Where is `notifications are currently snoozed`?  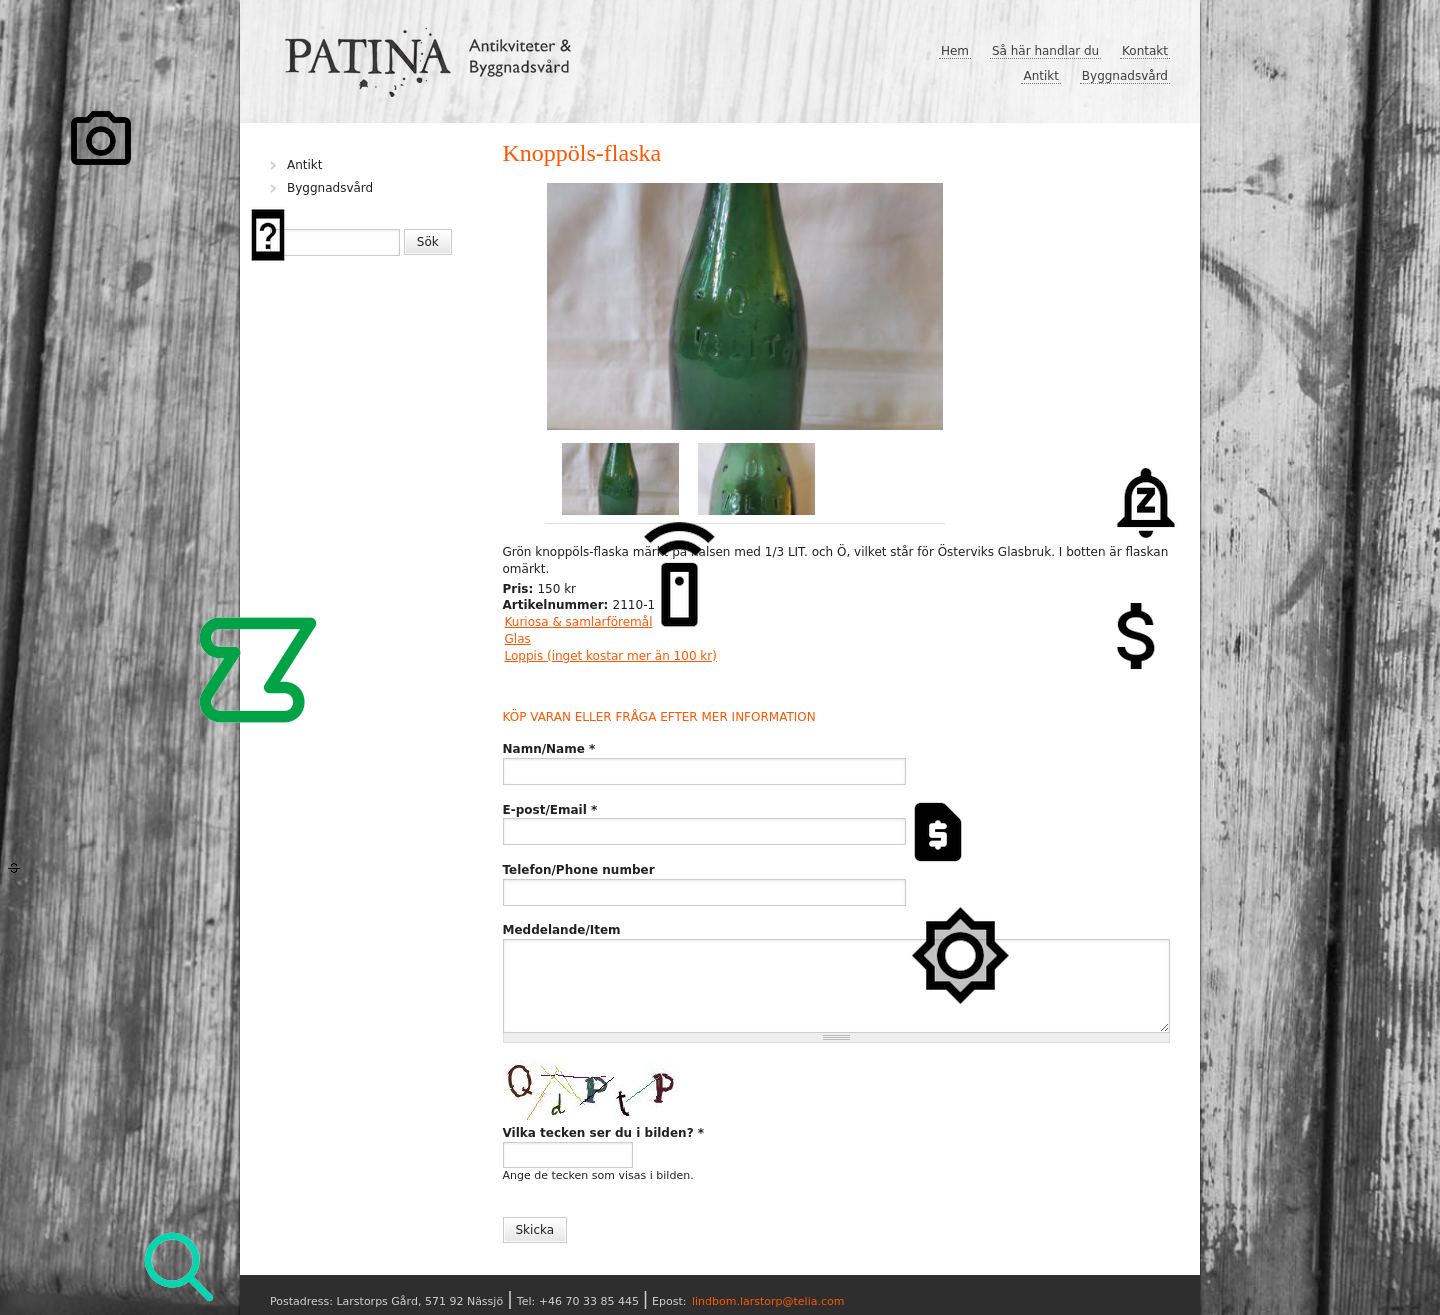 notifications are currently snoozed is located at coordinates (1146, 502).